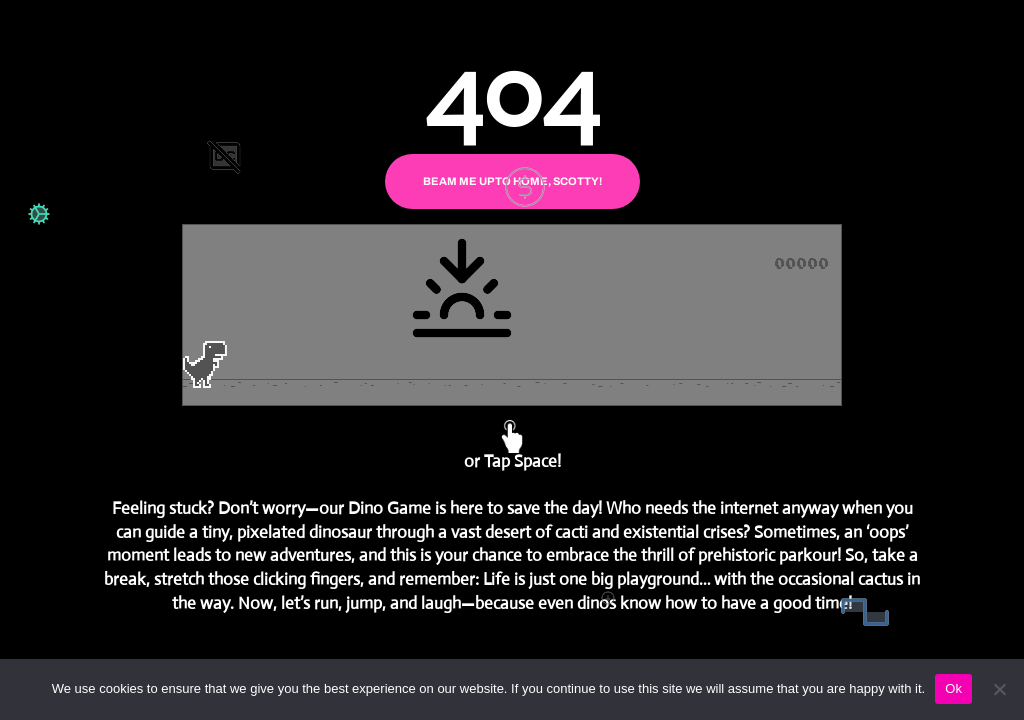 The width and height of the screenshot is (1024, 720). I want to click on closed captions are disabled, so click(225, 156).